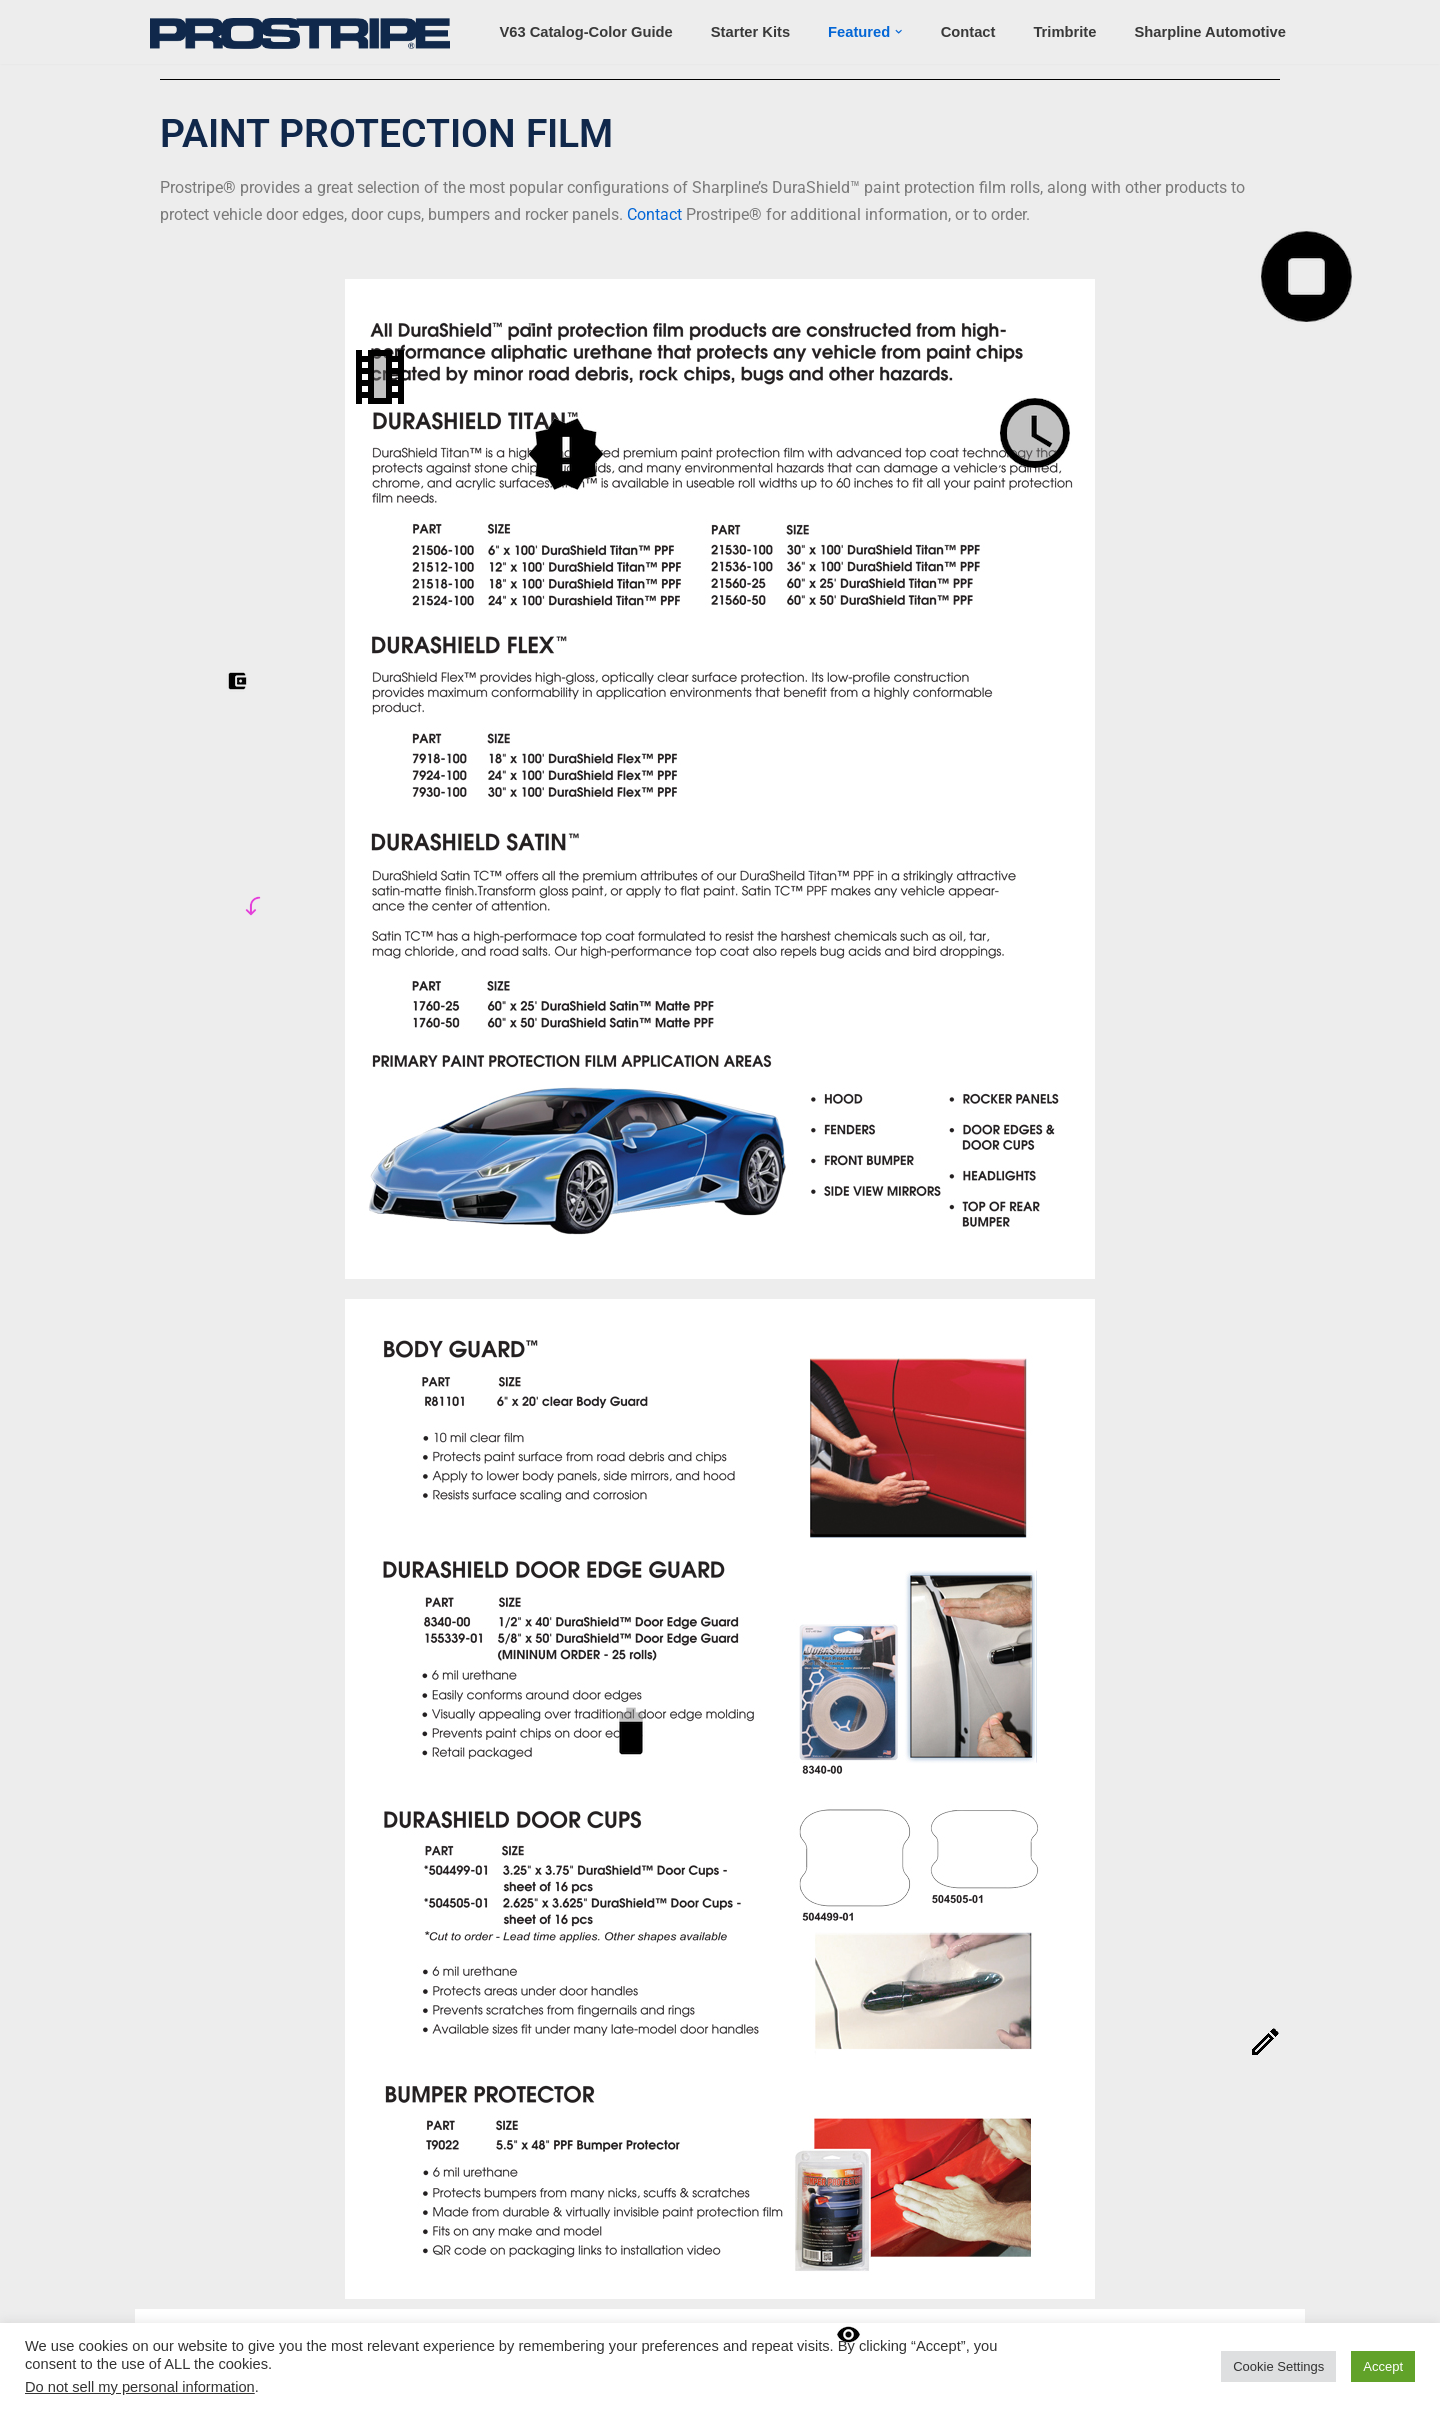  Describe the element at coordinates (380, 377) in the screenshot. I see `access movies or video content` at that location.